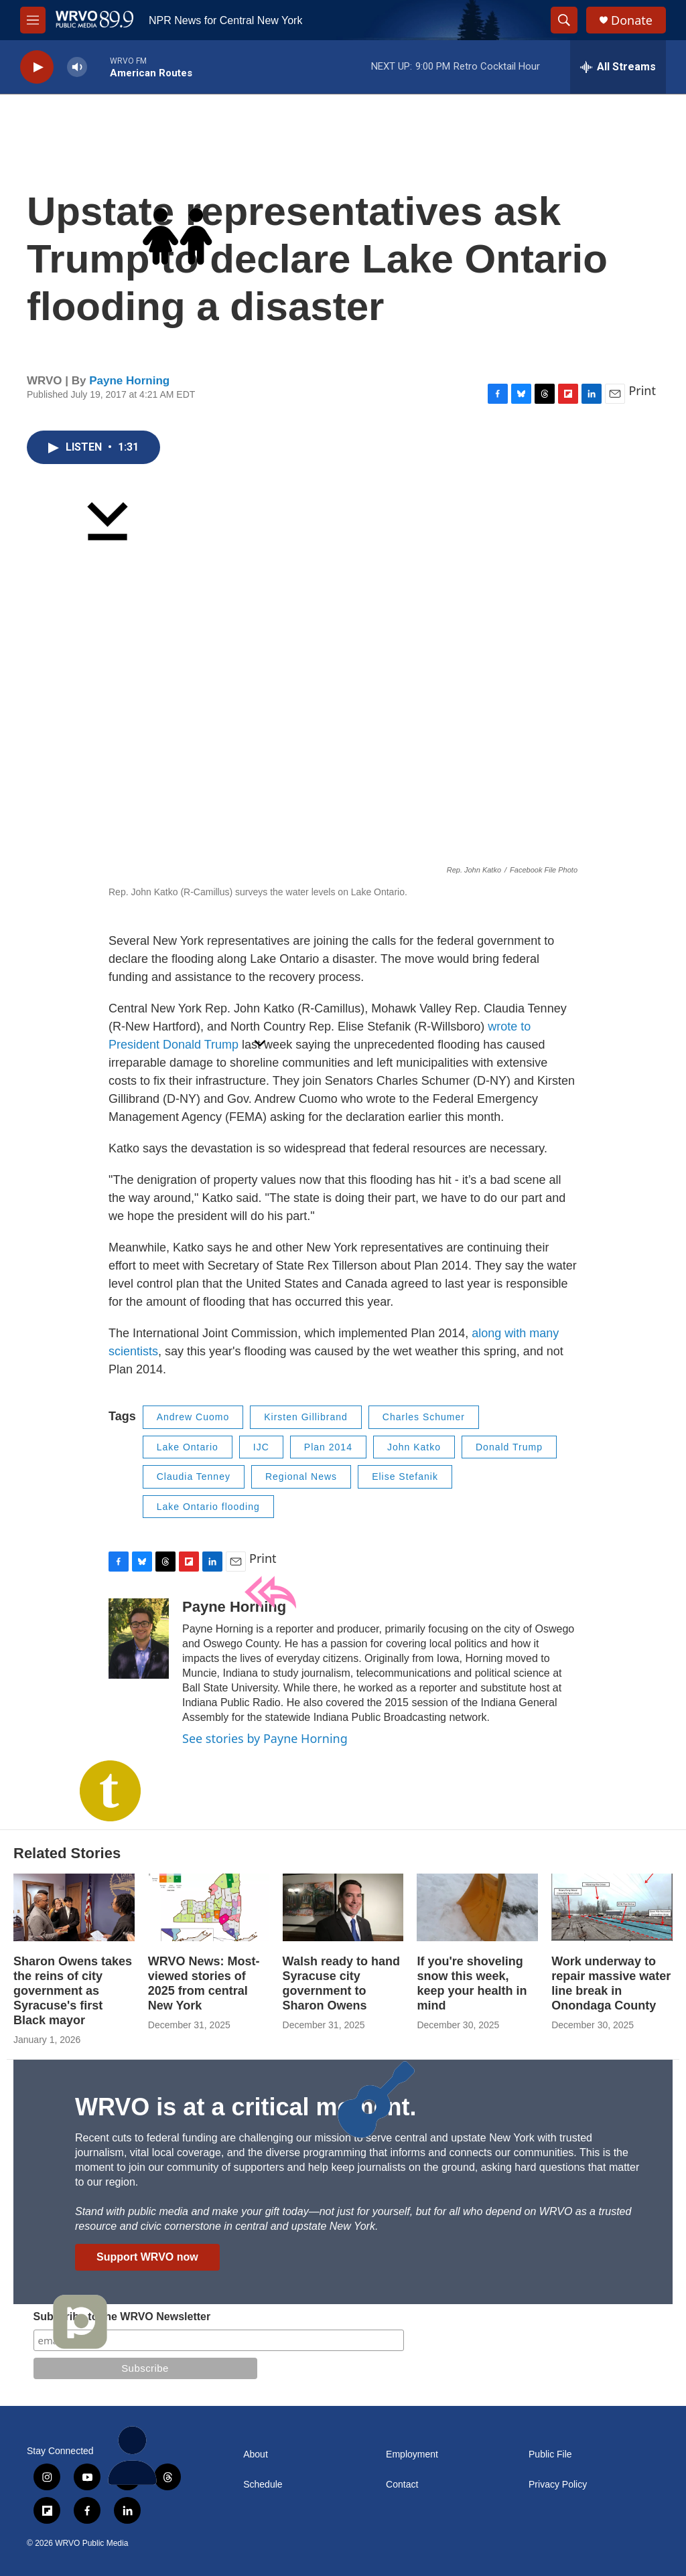 This screenshot has height=2576, width=686. What do you see at coordinates (80, 2322) in the screenshot?
I see `open pixiv app` at bounding box center [80, 2322].